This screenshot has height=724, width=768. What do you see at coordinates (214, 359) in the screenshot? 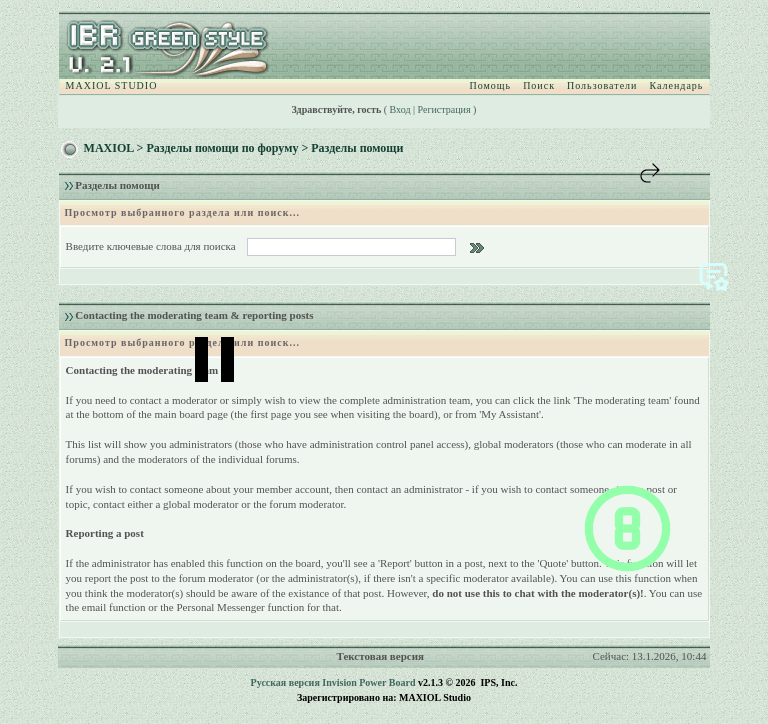
I see `pause media playback` at bounding box center [214, 359].